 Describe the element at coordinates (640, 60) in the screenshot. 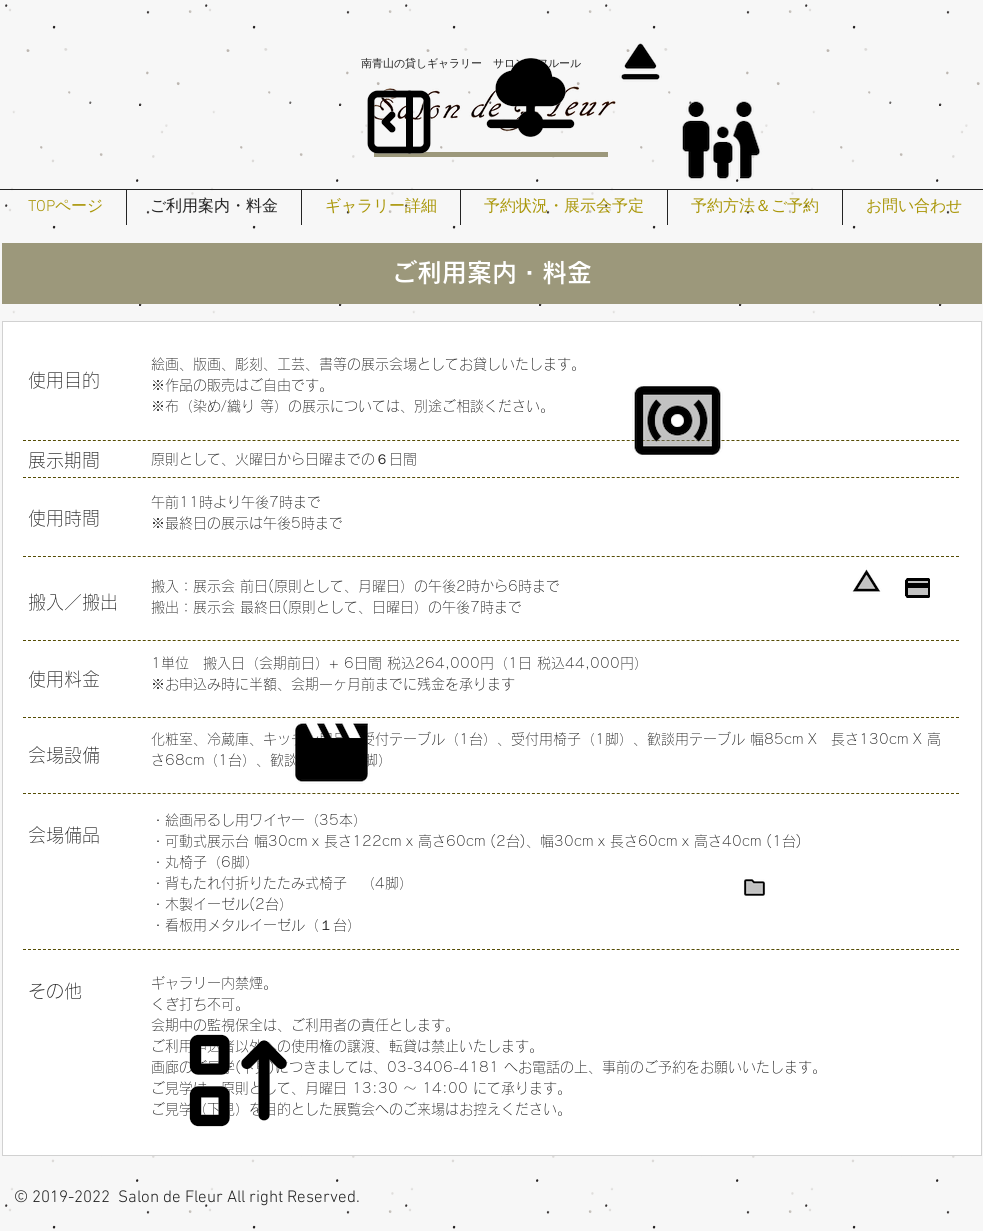

I see `eject media or disc` at that location.